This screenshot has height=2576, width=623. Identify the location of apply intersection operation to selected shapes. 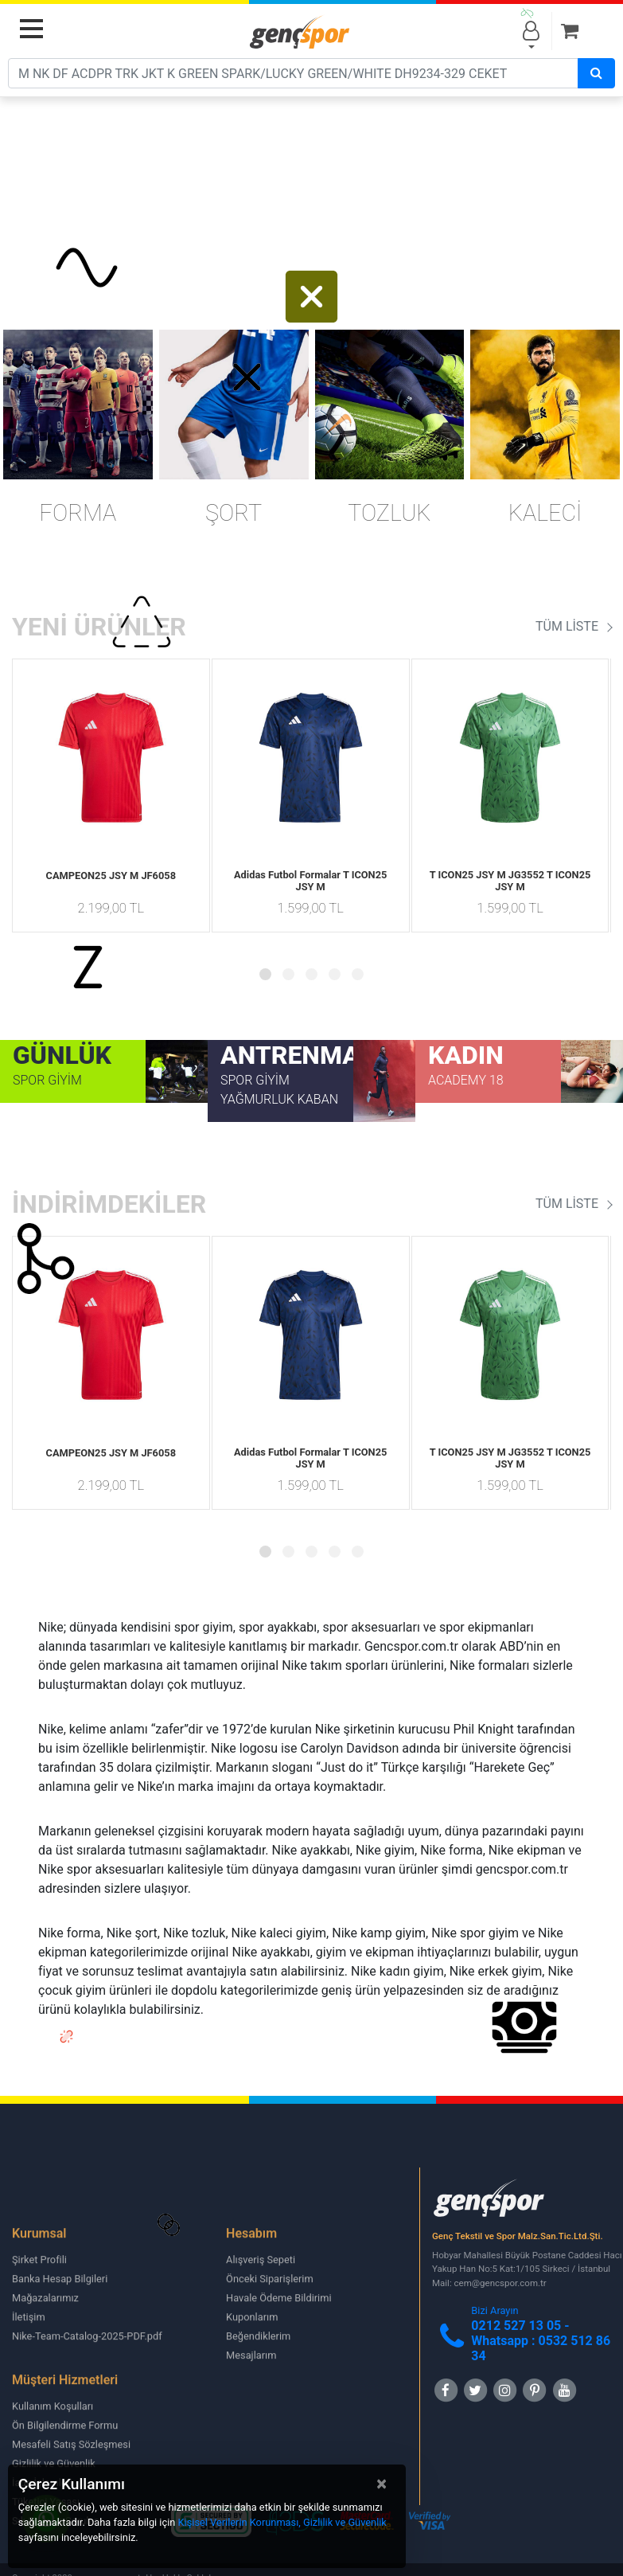
(169, 2225).